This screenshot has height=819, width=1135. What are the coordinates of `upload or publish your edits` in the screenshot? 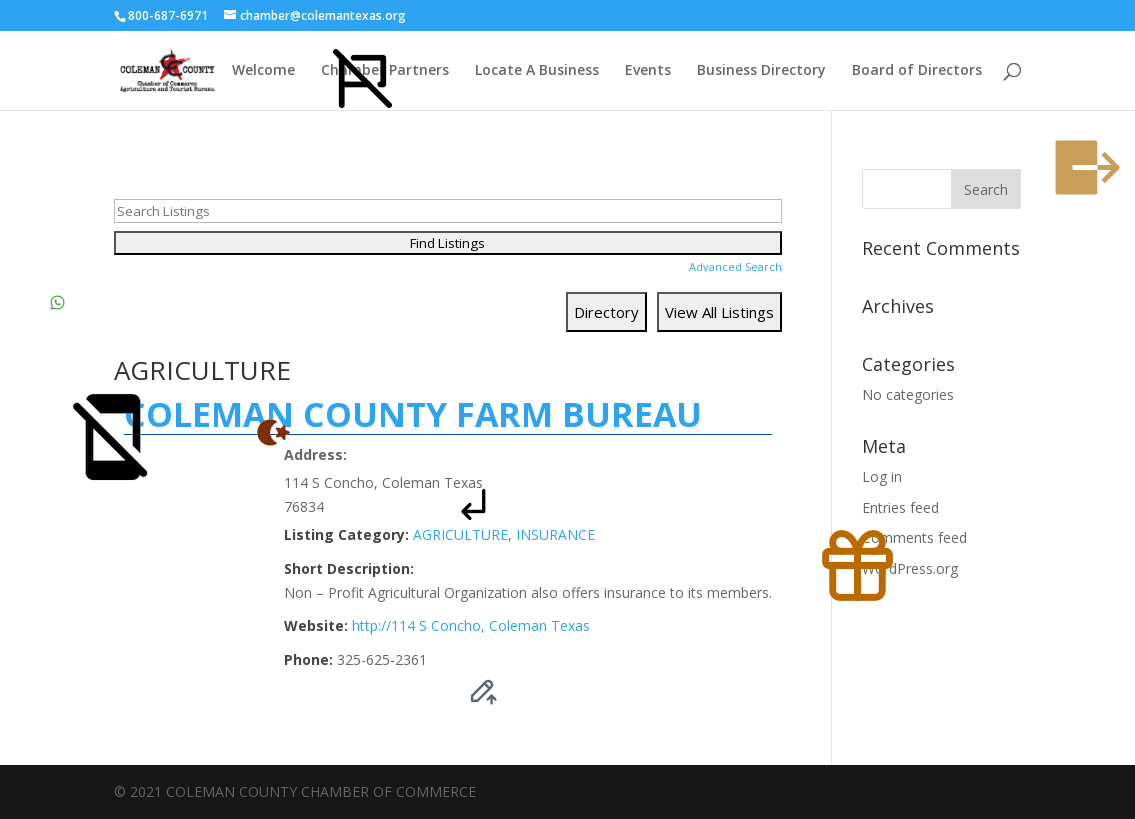 It's located at (482, 690).